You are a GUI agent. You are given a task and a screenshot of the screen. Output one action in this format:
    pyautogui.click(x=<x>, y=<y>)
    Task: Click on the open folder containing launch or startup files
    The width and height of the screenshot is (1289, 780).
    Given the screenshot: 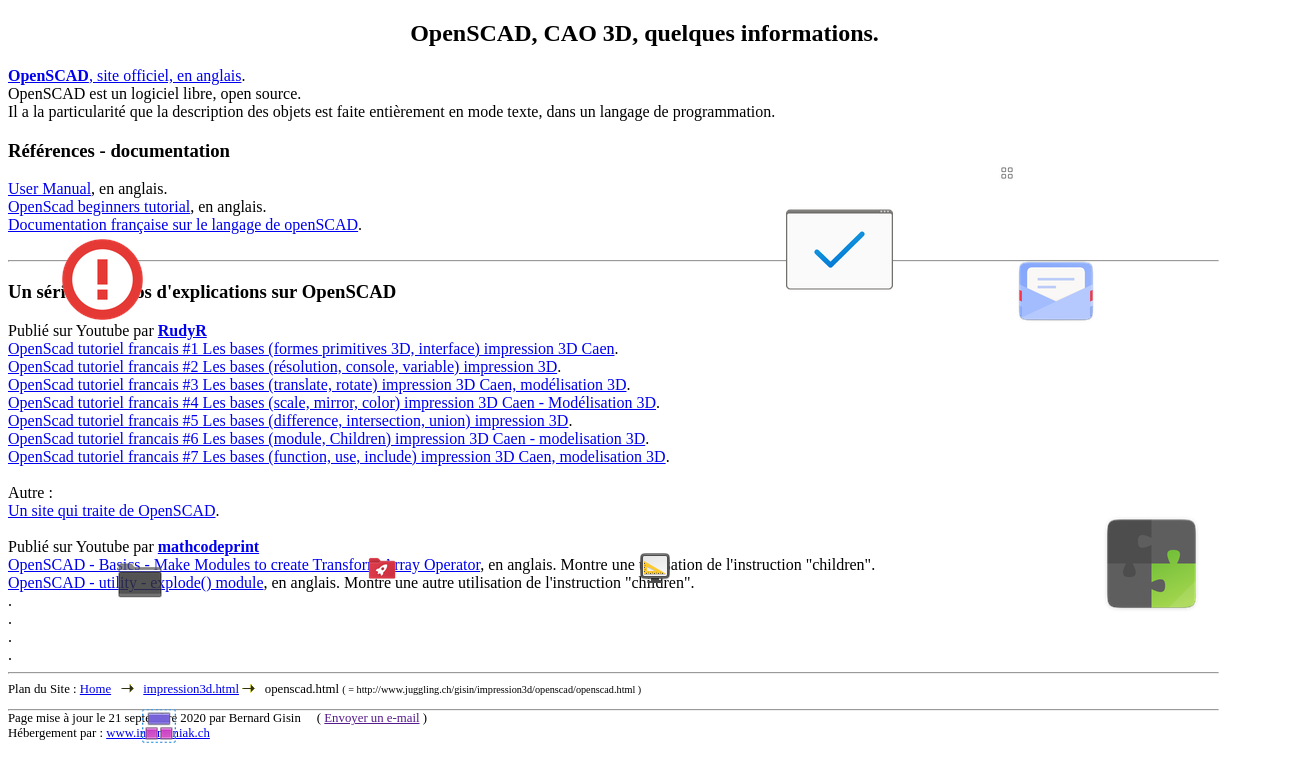 What is the action you would take?
    pyautogui.click(x=382, y=569)
    